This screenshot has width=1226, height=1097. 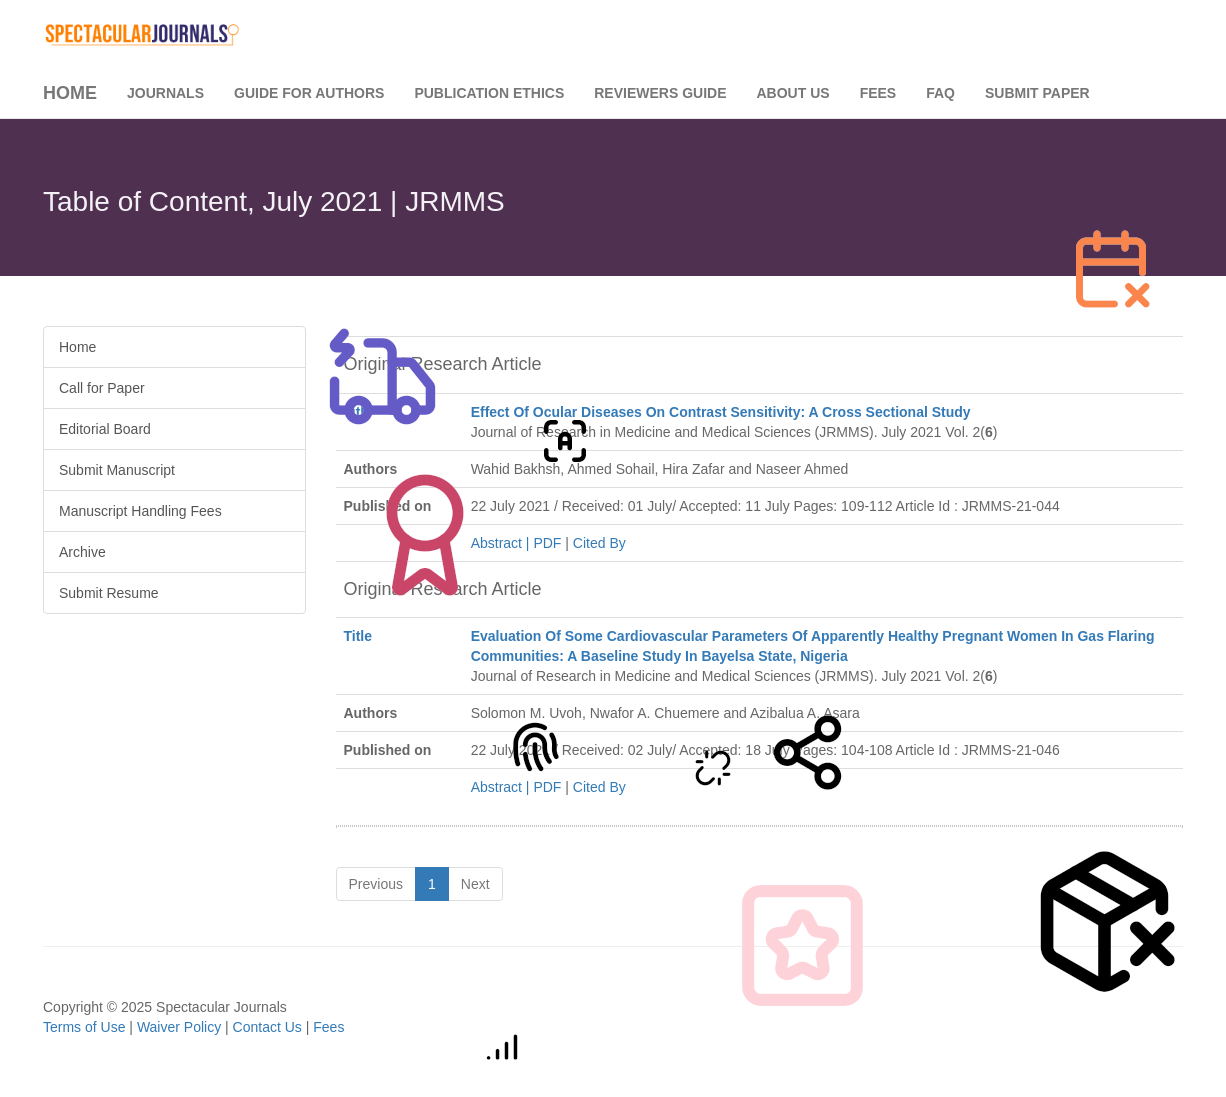 I want to click on select electric vehicle delivery option, so click(x=382, y=376).